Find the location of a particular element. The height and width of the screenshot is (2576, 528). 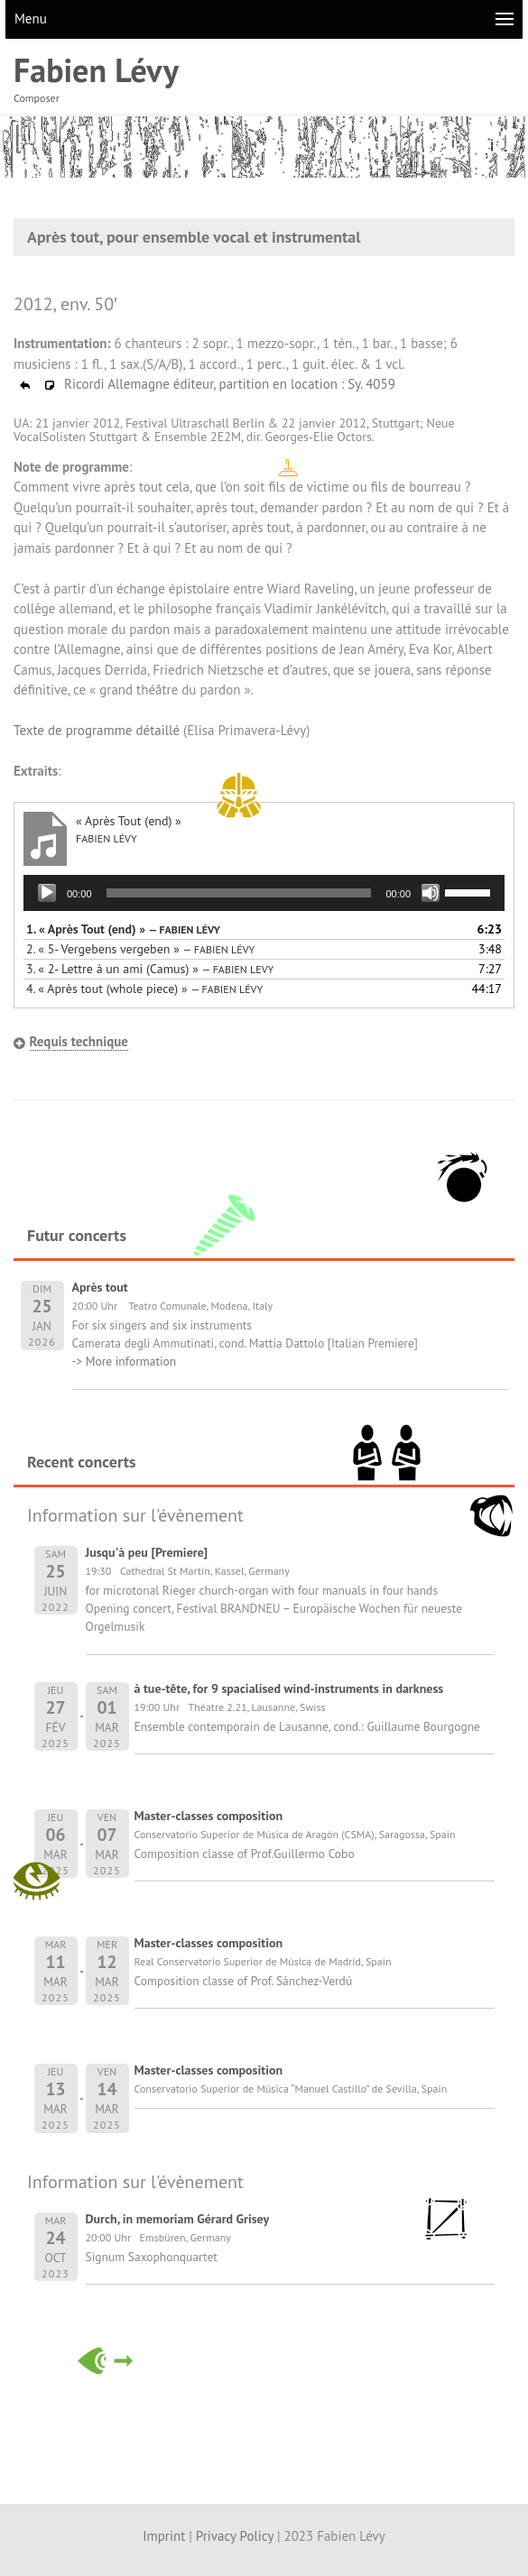

indicates a beast or creature type in a game interface is located at coordinates (491, 1515).